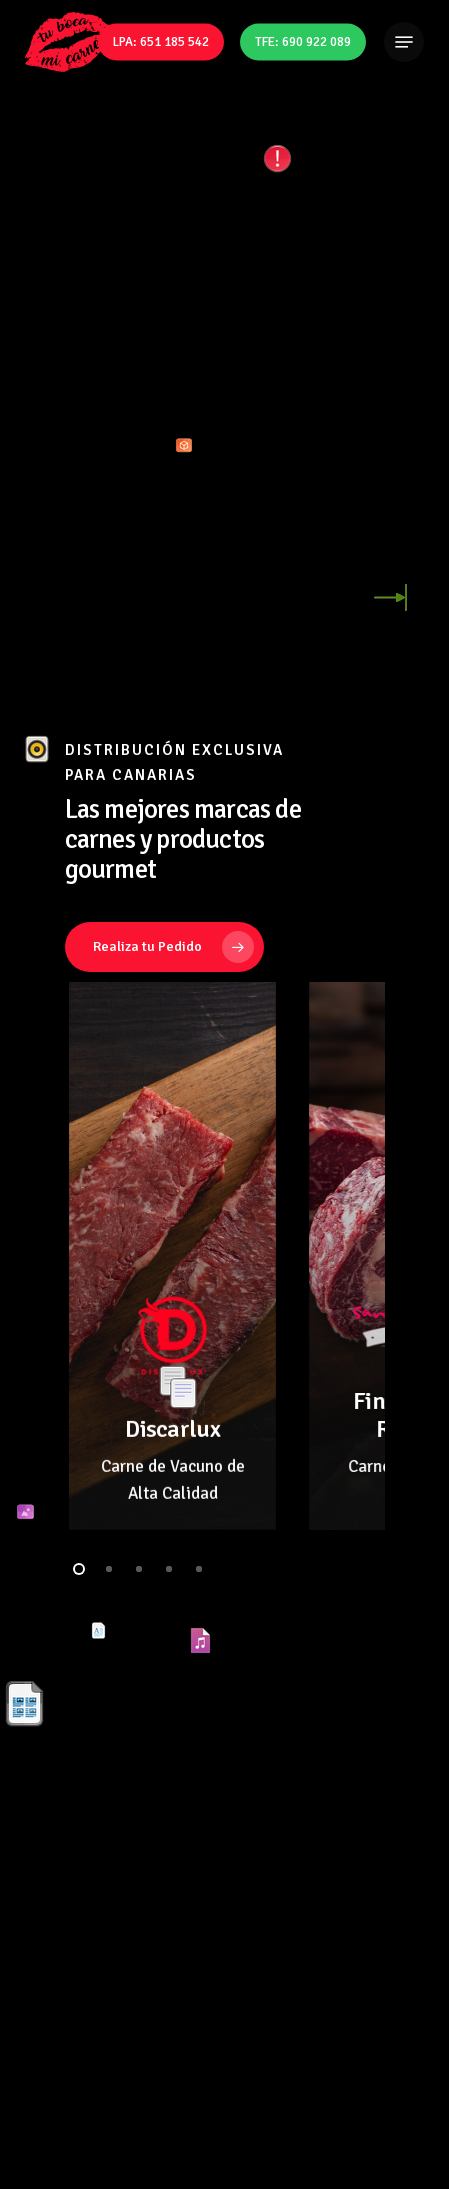  I want to click on open a 3D model file, so click(184, 445).